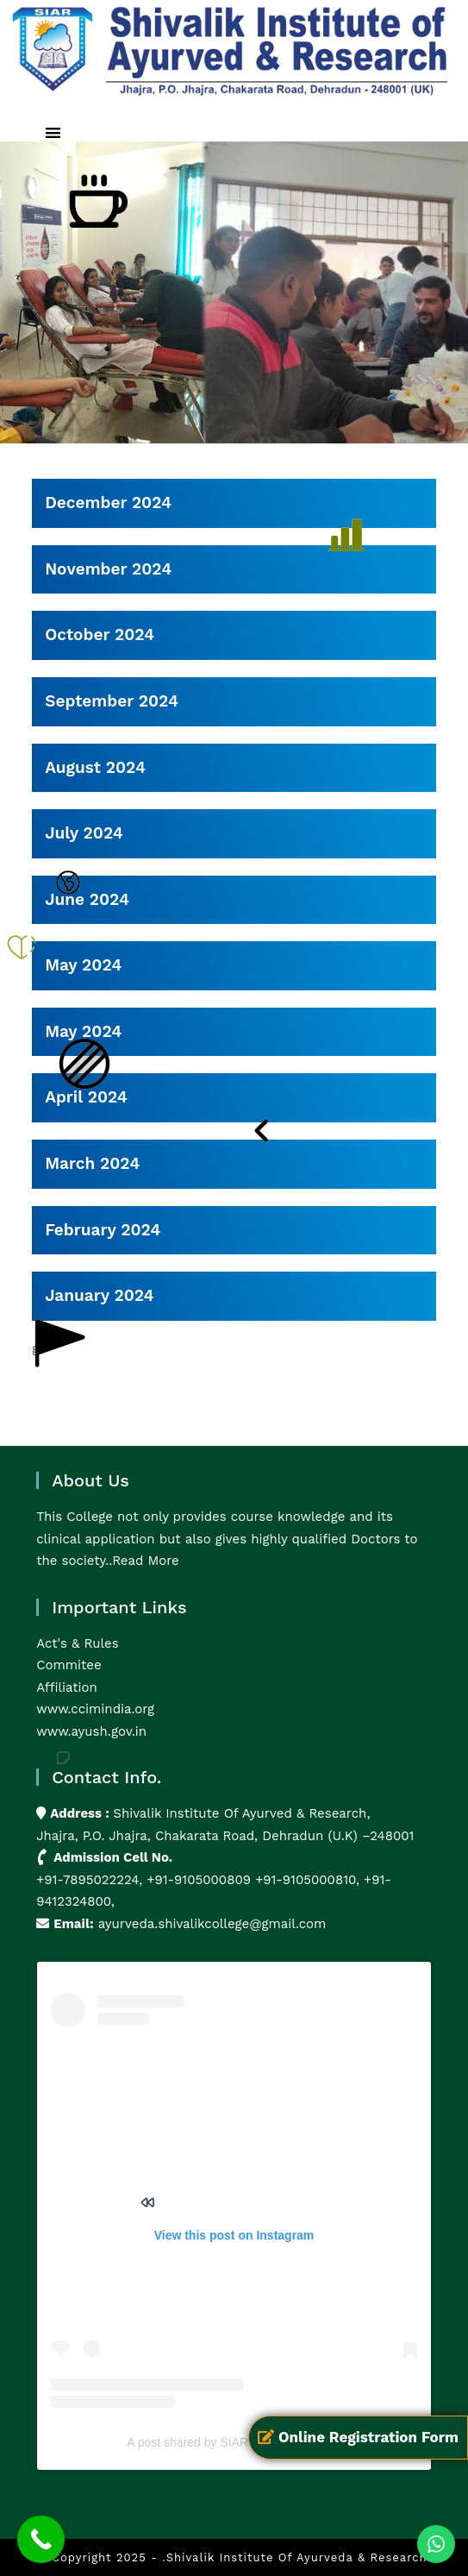 The height and width of the screenshot is (2576, 468). I want to click on indicates a blocked or prohibited action, so click(84, 1064).